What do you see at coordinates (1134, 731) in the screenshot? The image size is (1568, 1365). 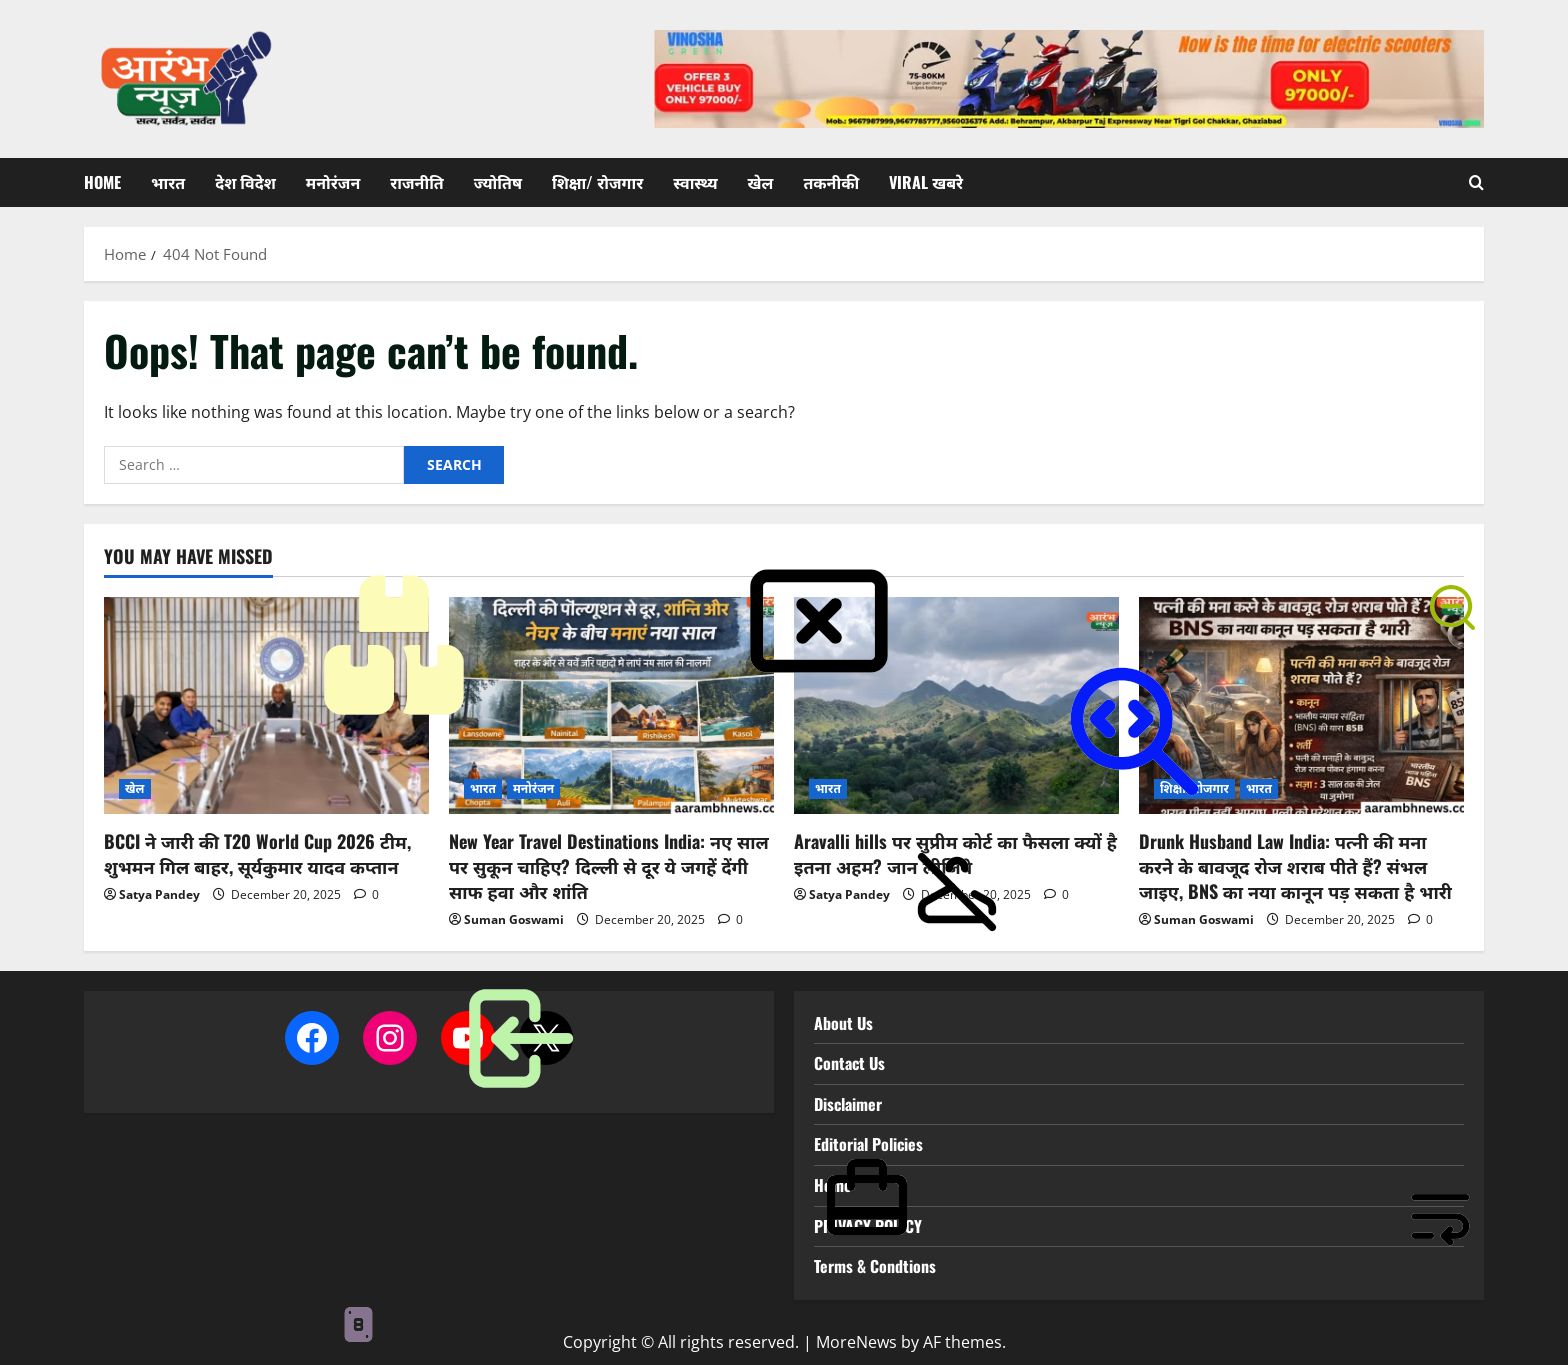 I see `inspect or zoom into code` at bounding box center [1134, 731].